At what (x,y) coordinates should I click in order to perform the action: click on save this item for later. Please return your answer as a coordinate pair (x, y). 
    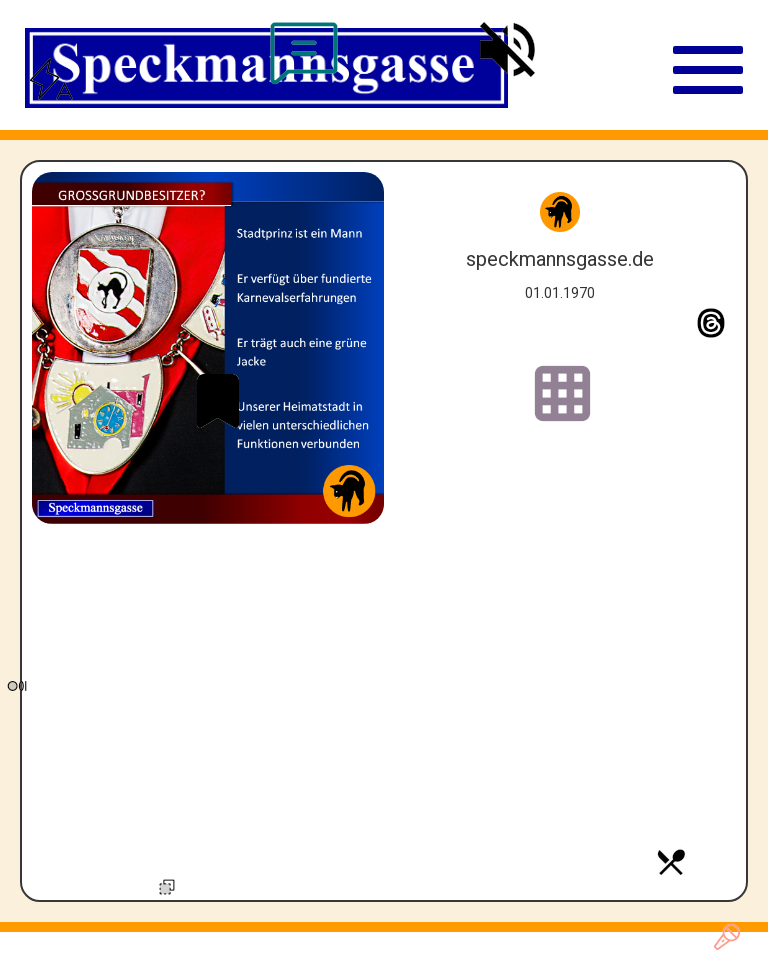
    Looking at the image, I should click on (218, 401).